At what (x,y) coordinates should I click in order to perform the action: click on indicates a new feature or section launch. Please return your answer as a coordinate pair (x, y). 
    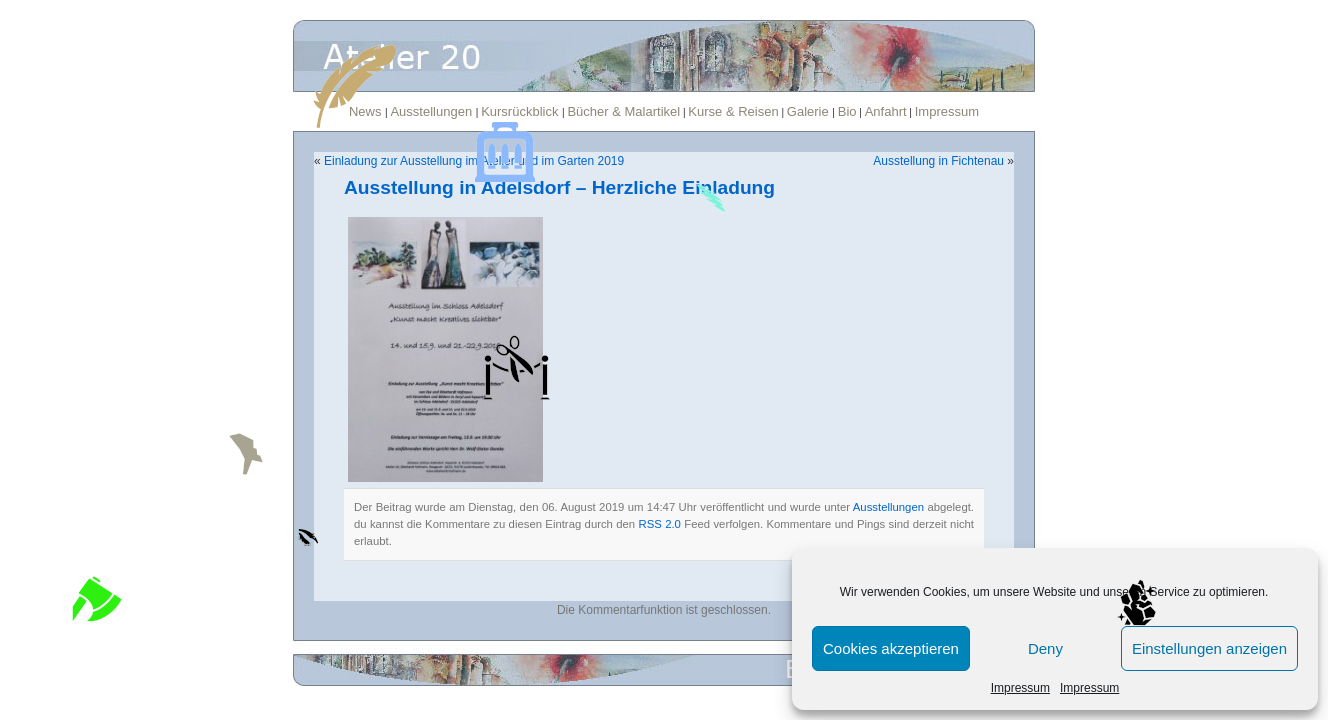
    Looking at the image, I should click on (516, 366).